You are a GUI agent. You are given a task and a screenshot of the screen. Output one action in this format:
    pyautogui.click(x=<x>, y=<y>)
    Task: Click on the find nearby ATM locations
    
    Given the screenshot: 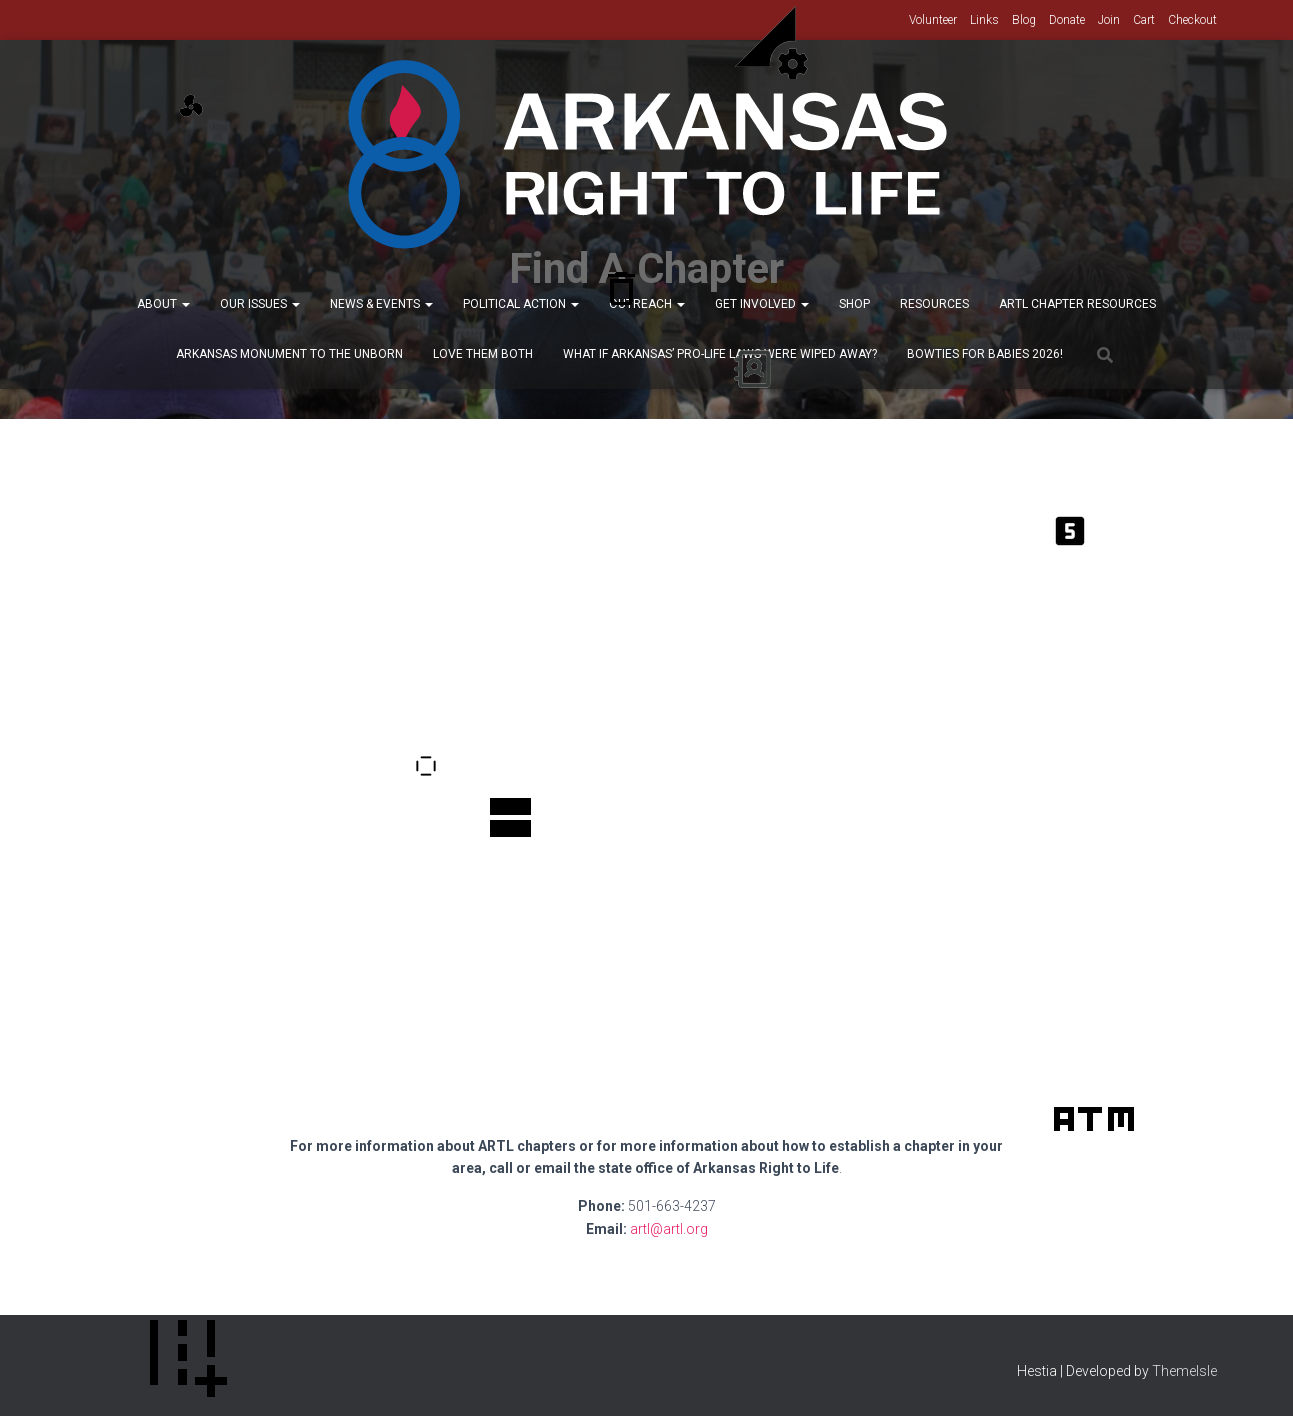 What is the action you would take?
    pyautogui.click(x=1094, y=1119)
    